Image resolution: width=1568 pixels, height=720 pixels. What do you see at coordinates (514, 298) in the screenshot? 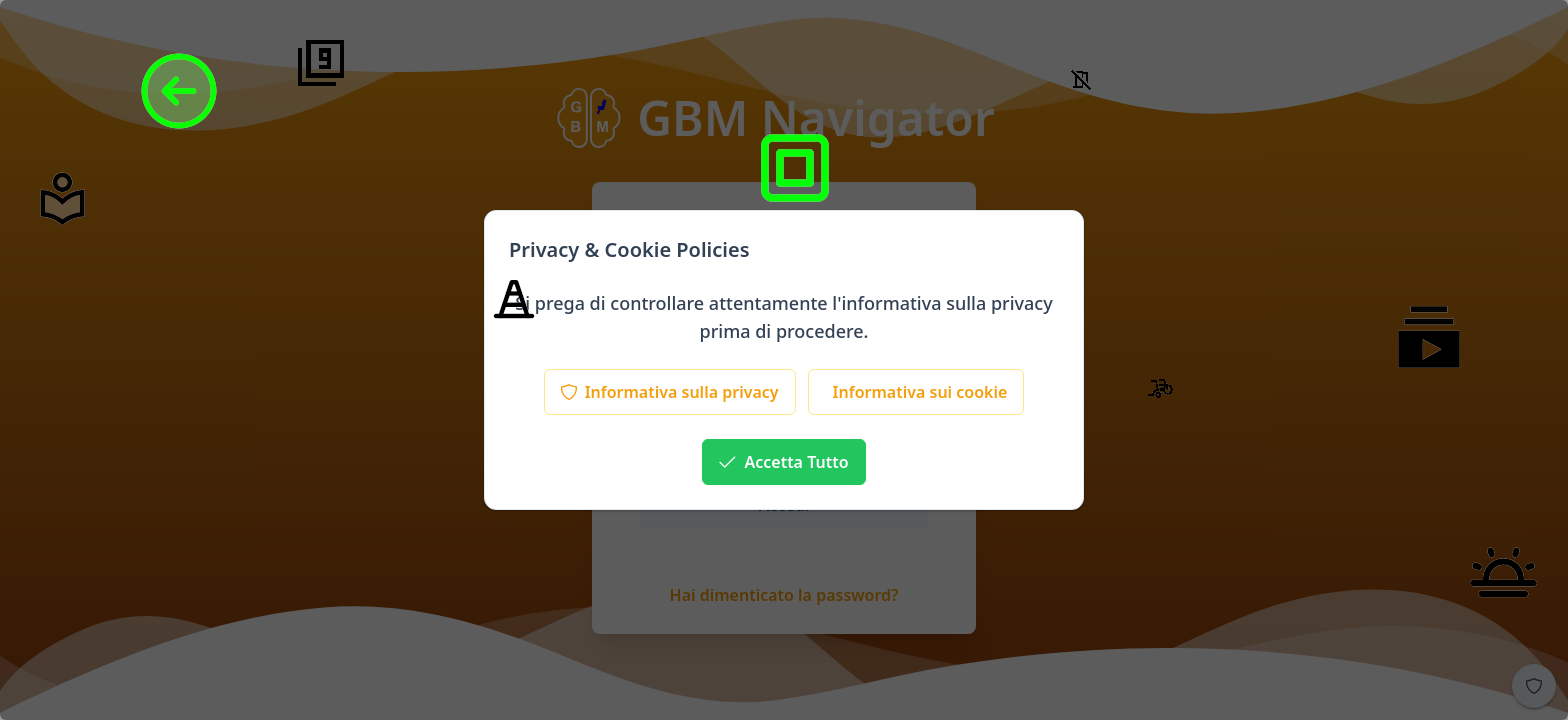
I see `indicates an area under construction or maintenance` at bounding box center [514, 298].